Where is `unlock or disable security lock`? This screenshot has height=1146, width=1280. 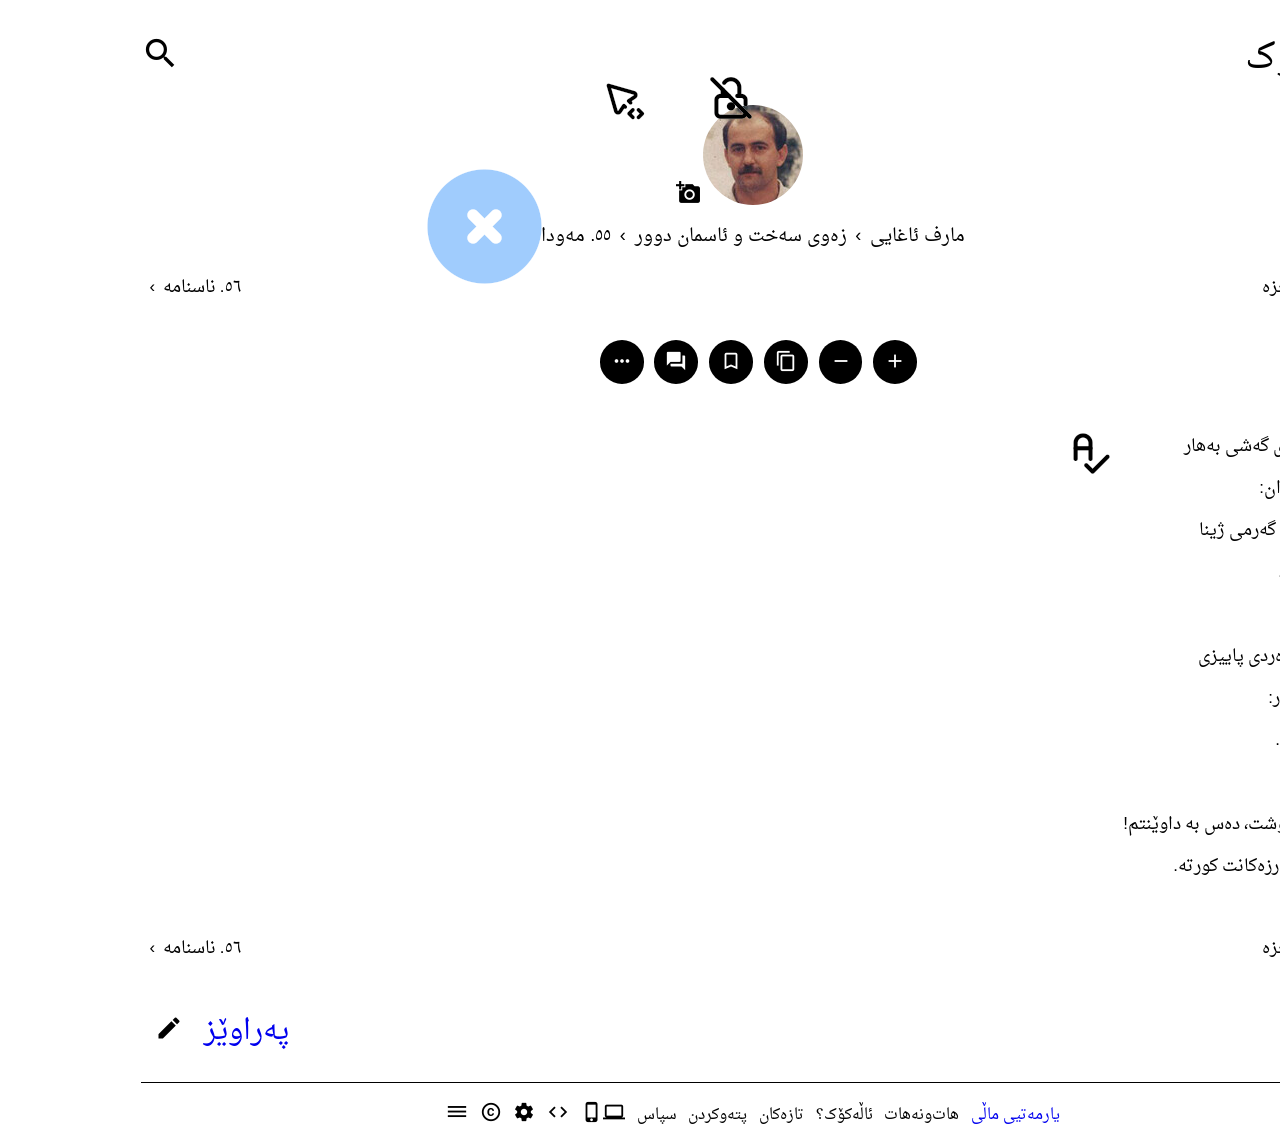 unlock or disable security lock is located at coordinates (731, 98).